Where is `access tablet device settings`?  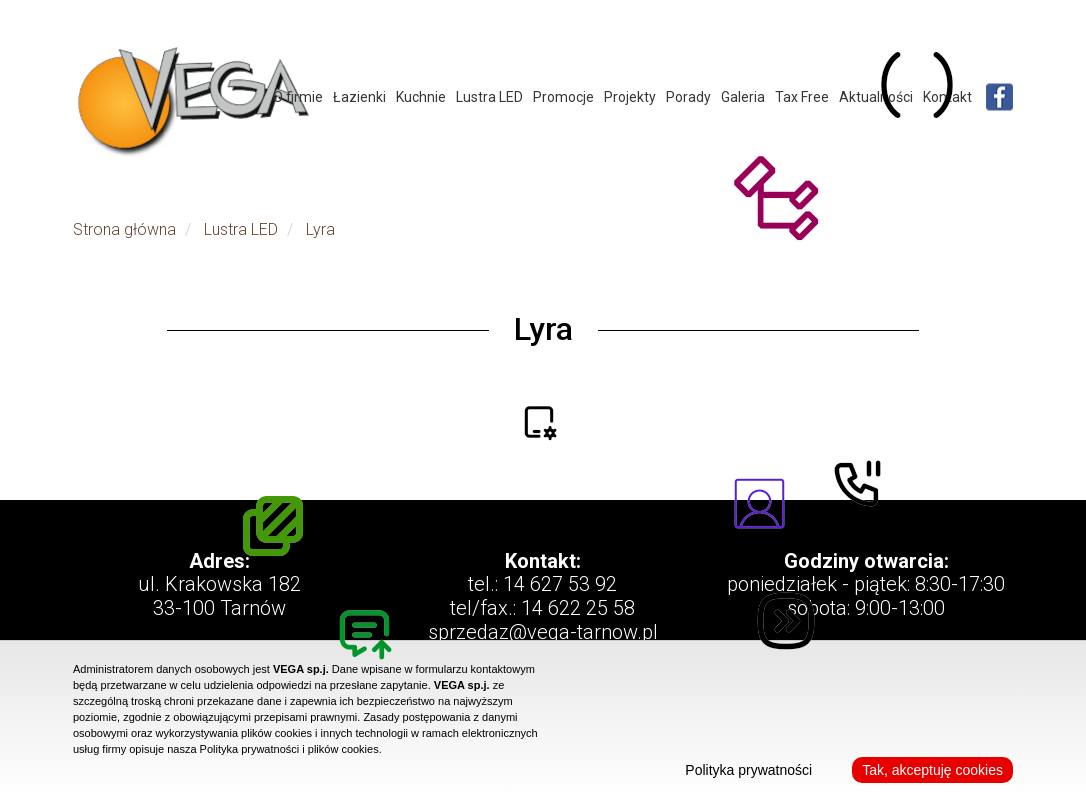
access tablet device settings is located at coordinates (539, 422).